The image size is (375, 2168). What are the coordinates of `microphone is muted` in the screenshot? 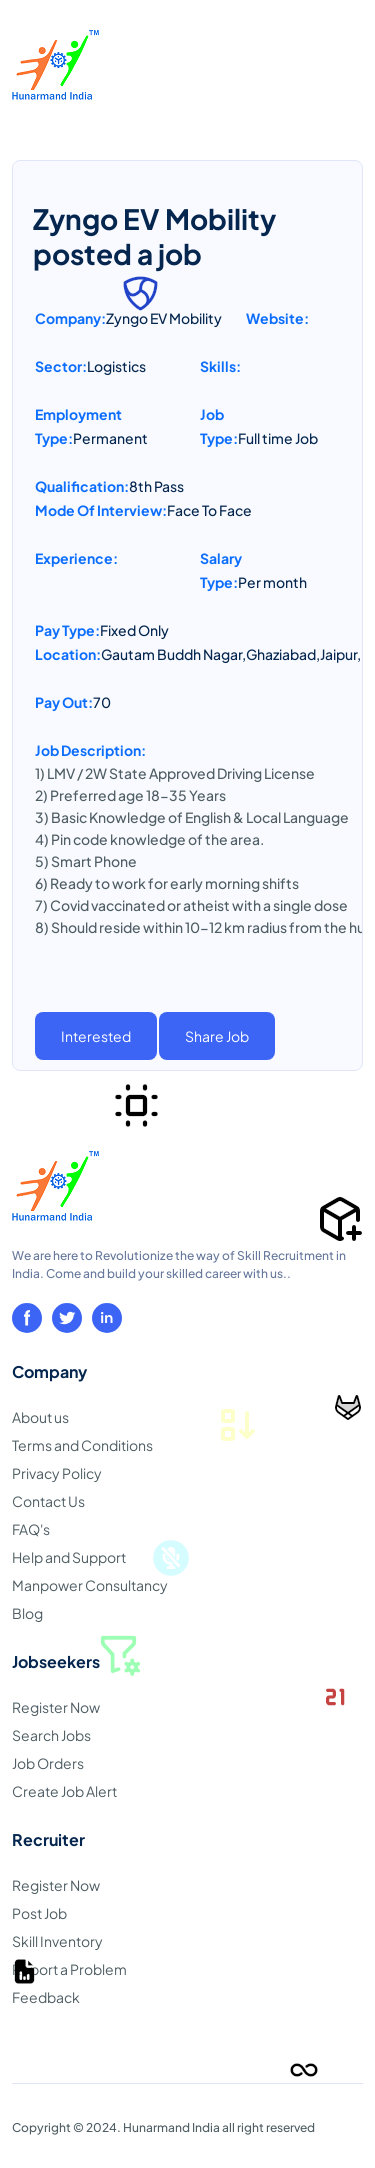 It's located at (171, 1558).